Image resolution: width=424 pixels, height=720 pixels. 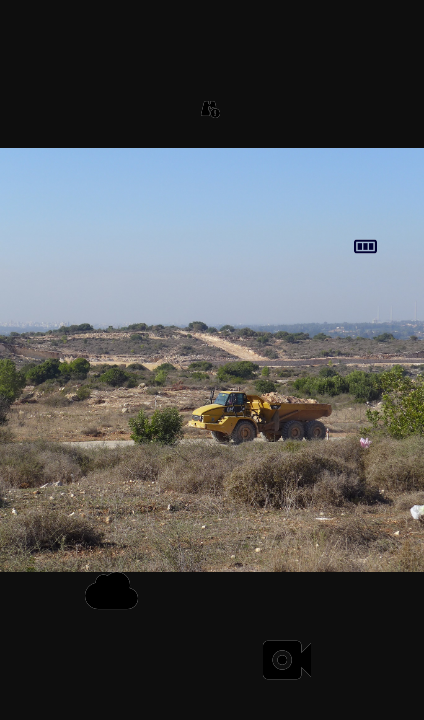 What do you see at coordinates (209, 108) in the screenshot?
I see `road hazard or traffic warning ahead` at bounding box center [209, 108].